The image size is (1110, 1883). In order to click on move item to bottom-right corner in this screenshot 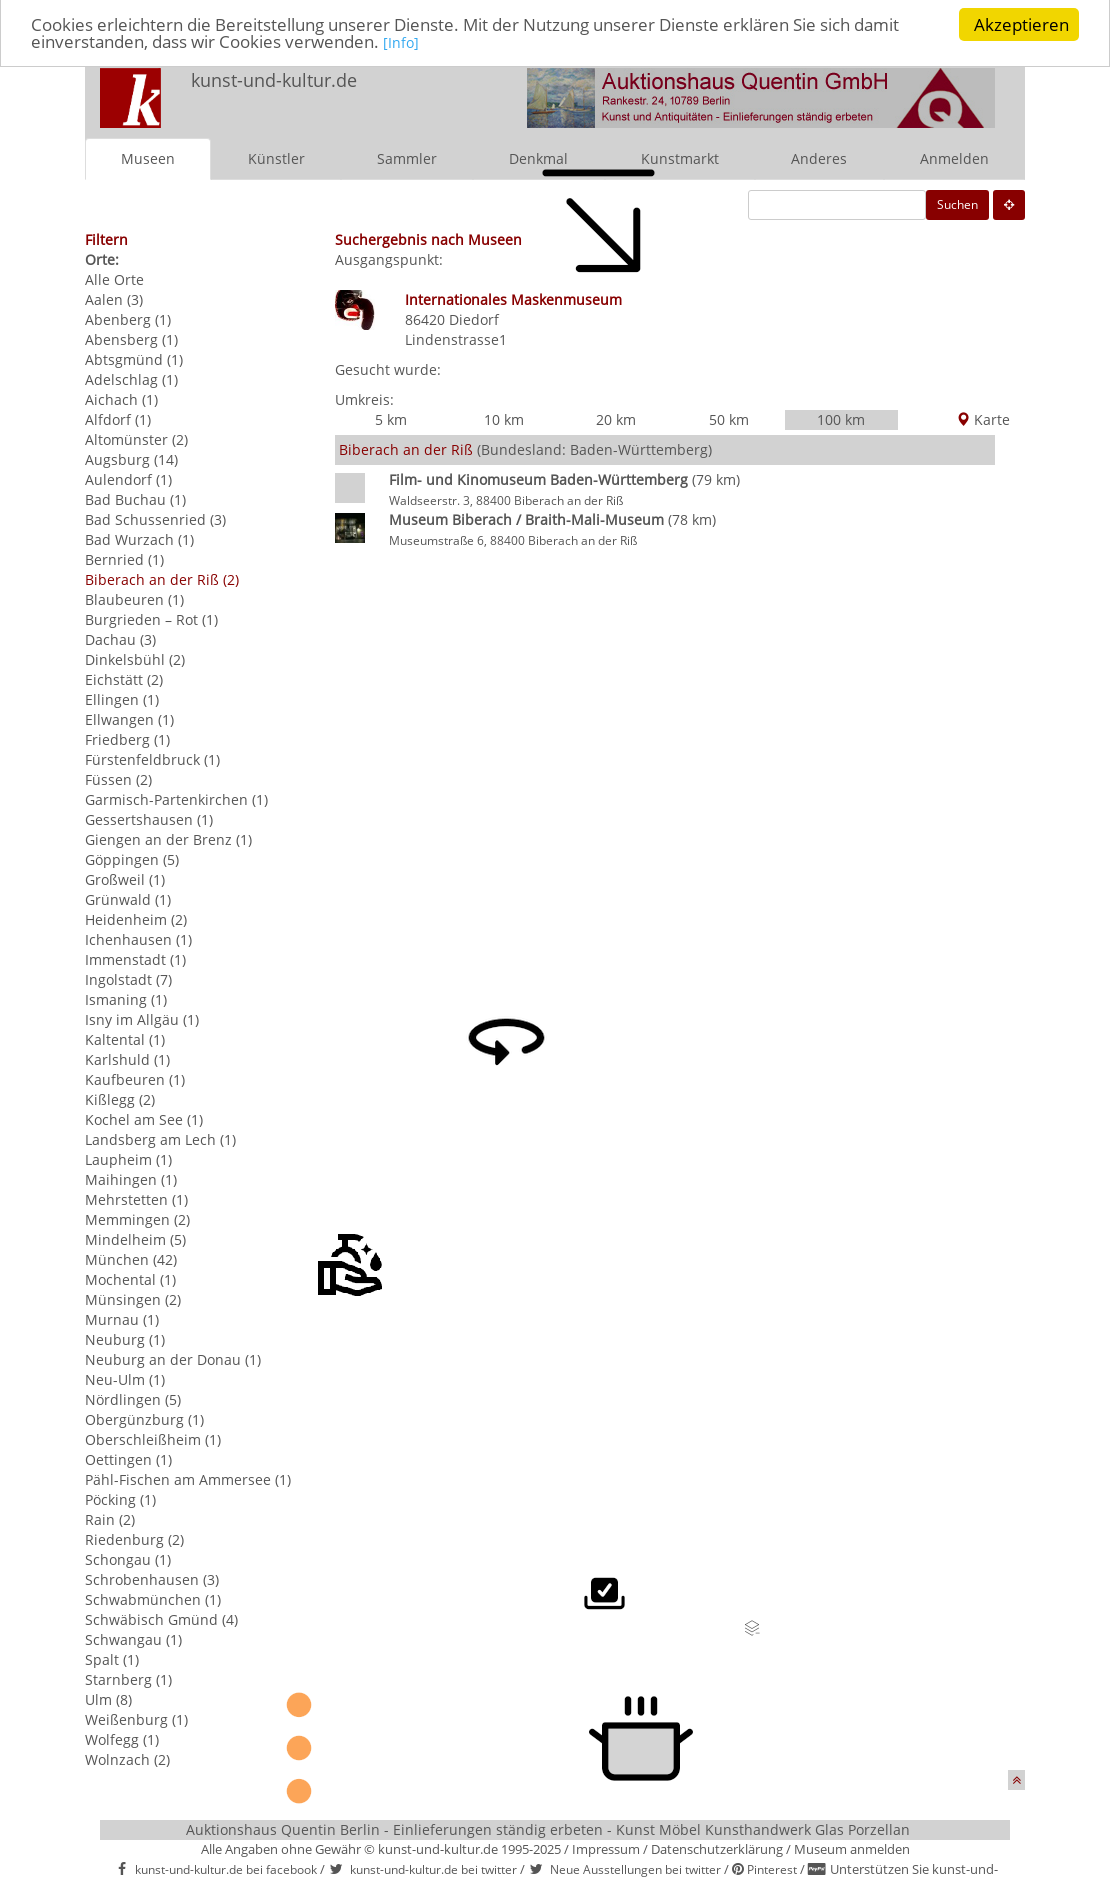, I will do `click(598, 225)`.